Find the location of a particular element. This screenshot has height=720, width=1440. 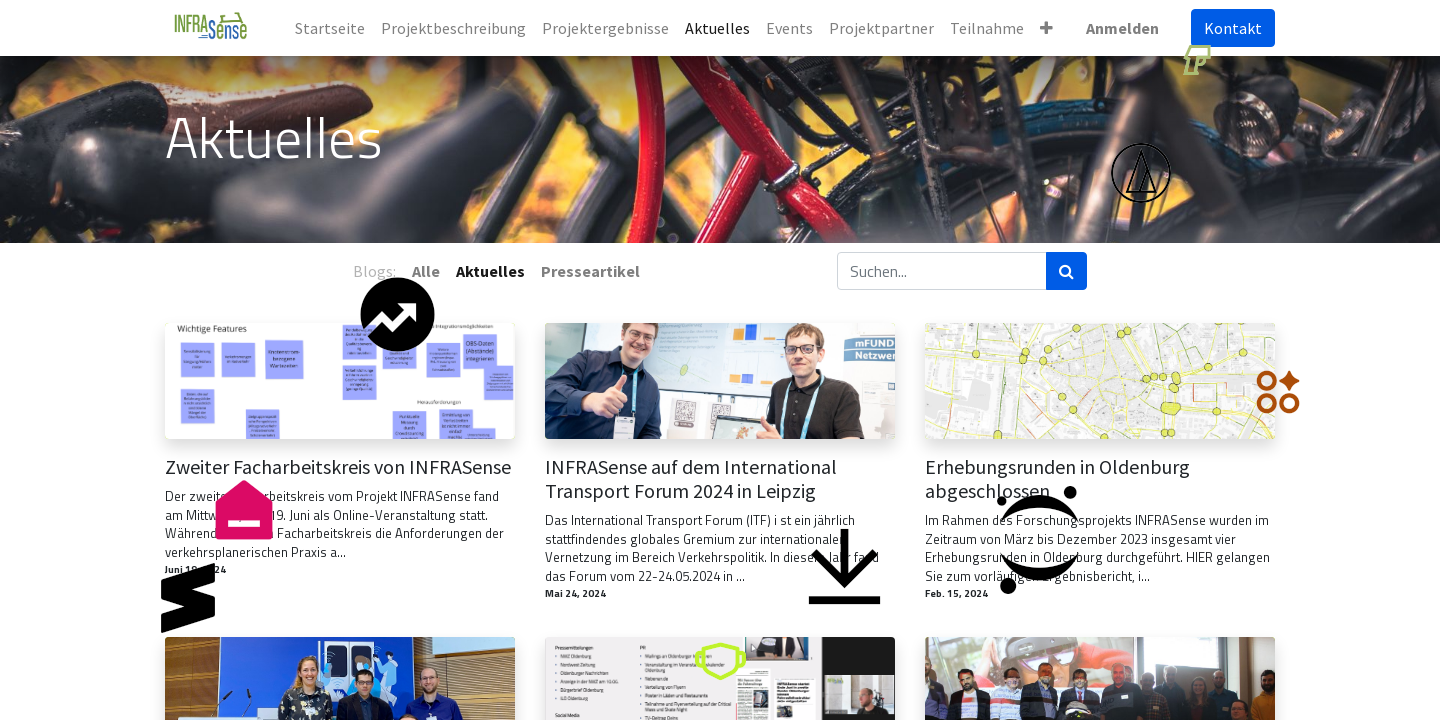

audio-technica brand logo is located at coordinates (1141, 173).